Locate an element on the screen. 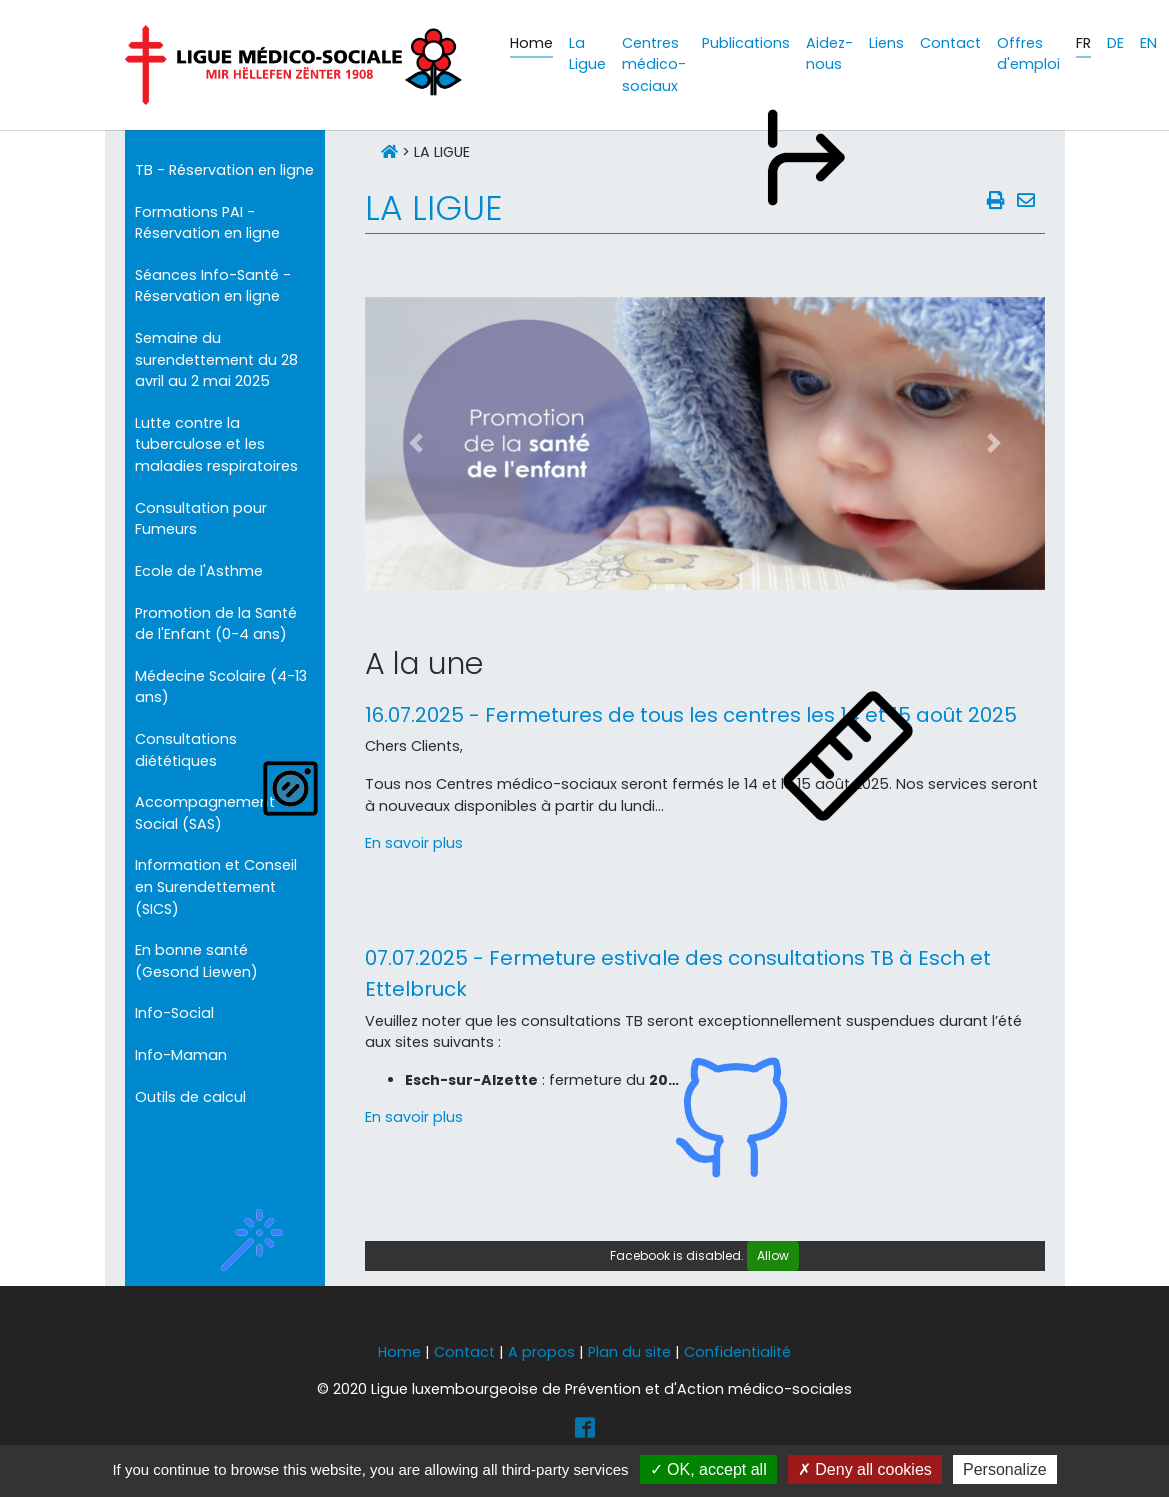 This screenshot has width=1169, height=1497. access laundry or appliance settings is located at coordinates (290, 788).